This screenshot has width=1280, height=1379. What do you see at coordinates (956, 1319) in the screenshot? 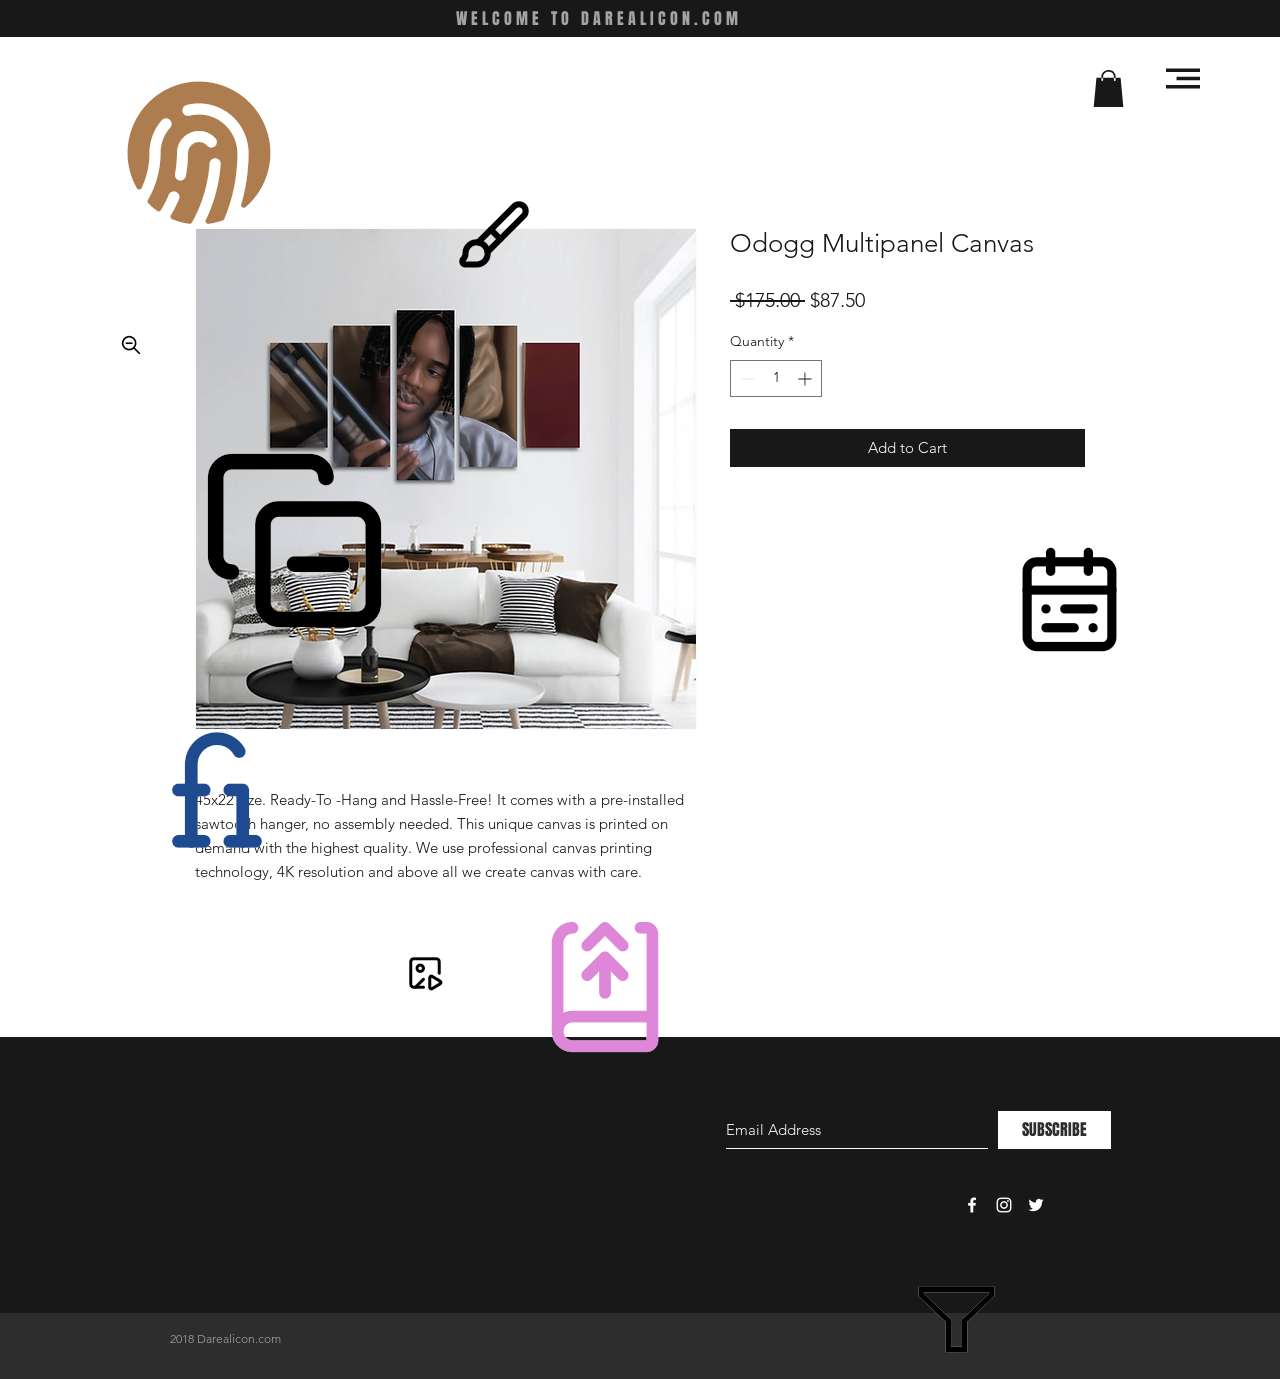
I see `filter or sort list items` at bounding box center [956, 1319].